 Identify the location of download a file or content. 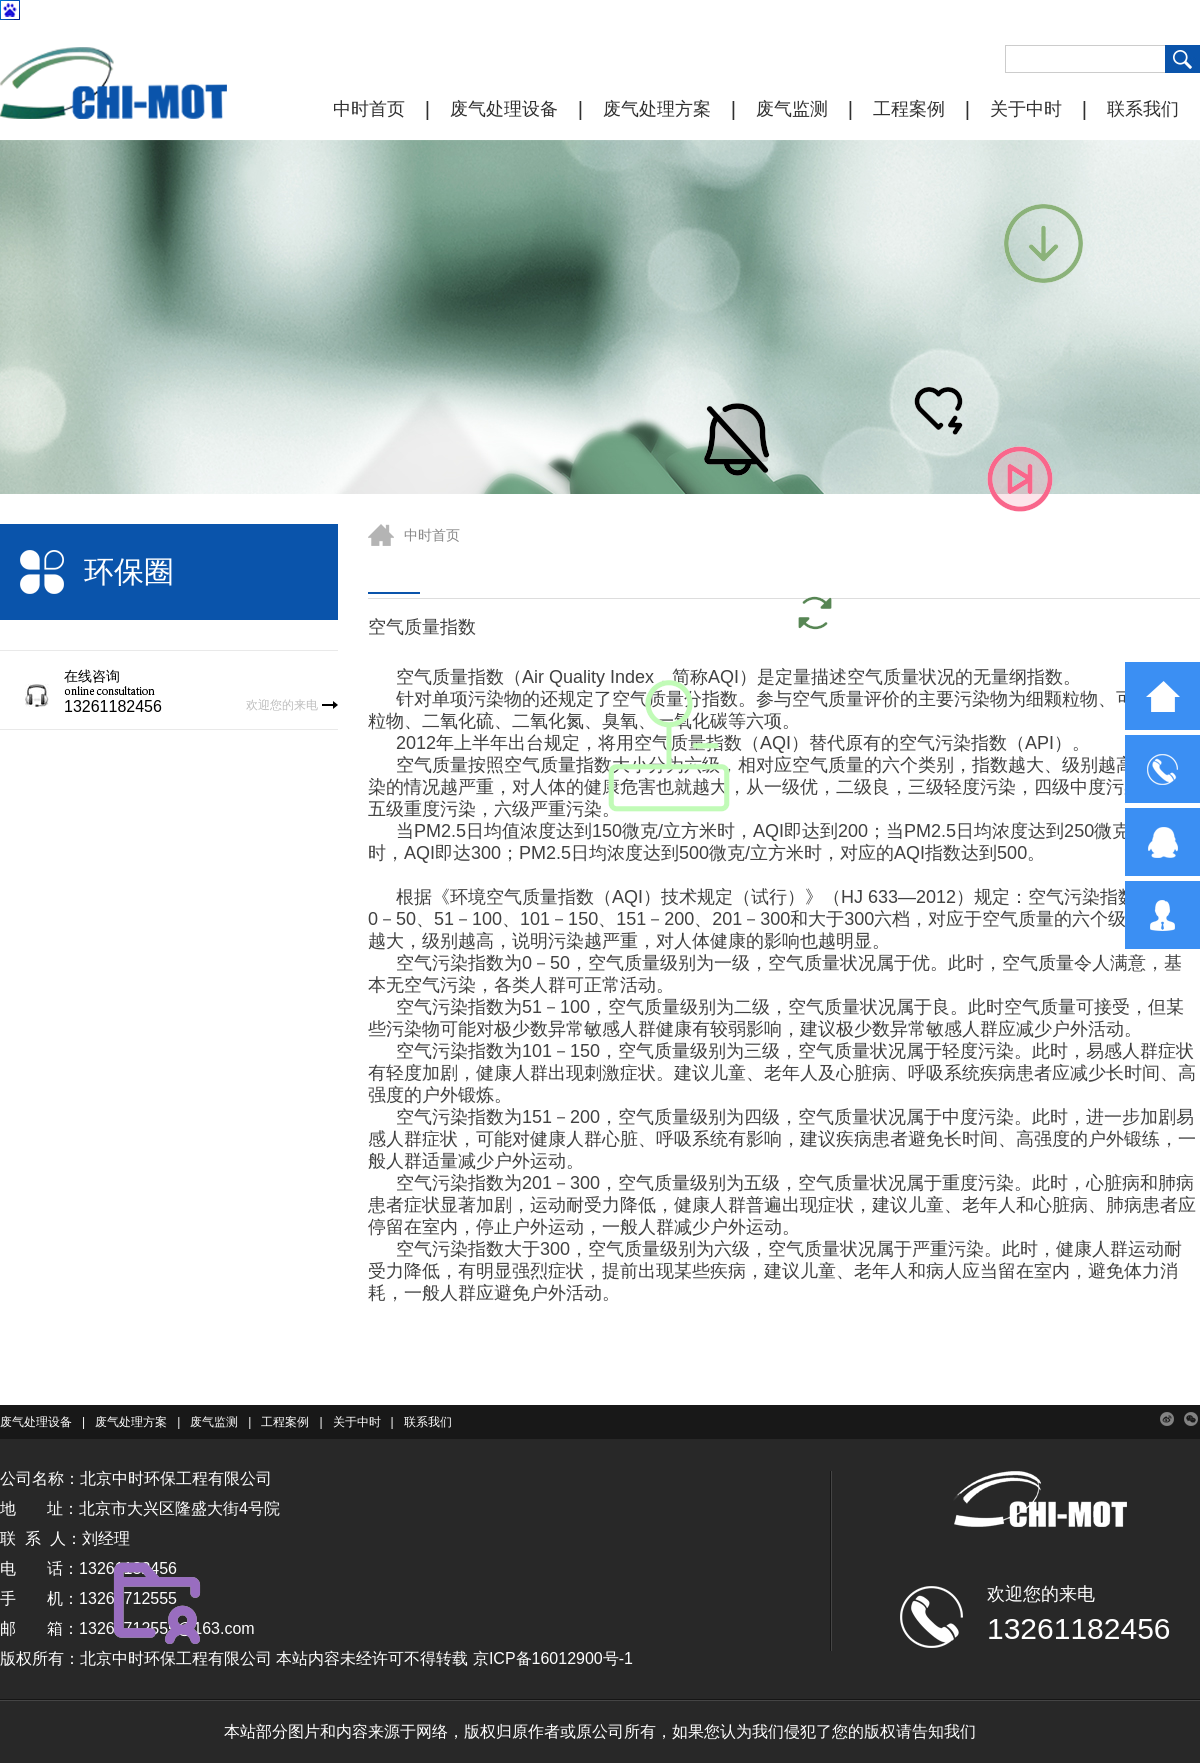
(1043, 243).